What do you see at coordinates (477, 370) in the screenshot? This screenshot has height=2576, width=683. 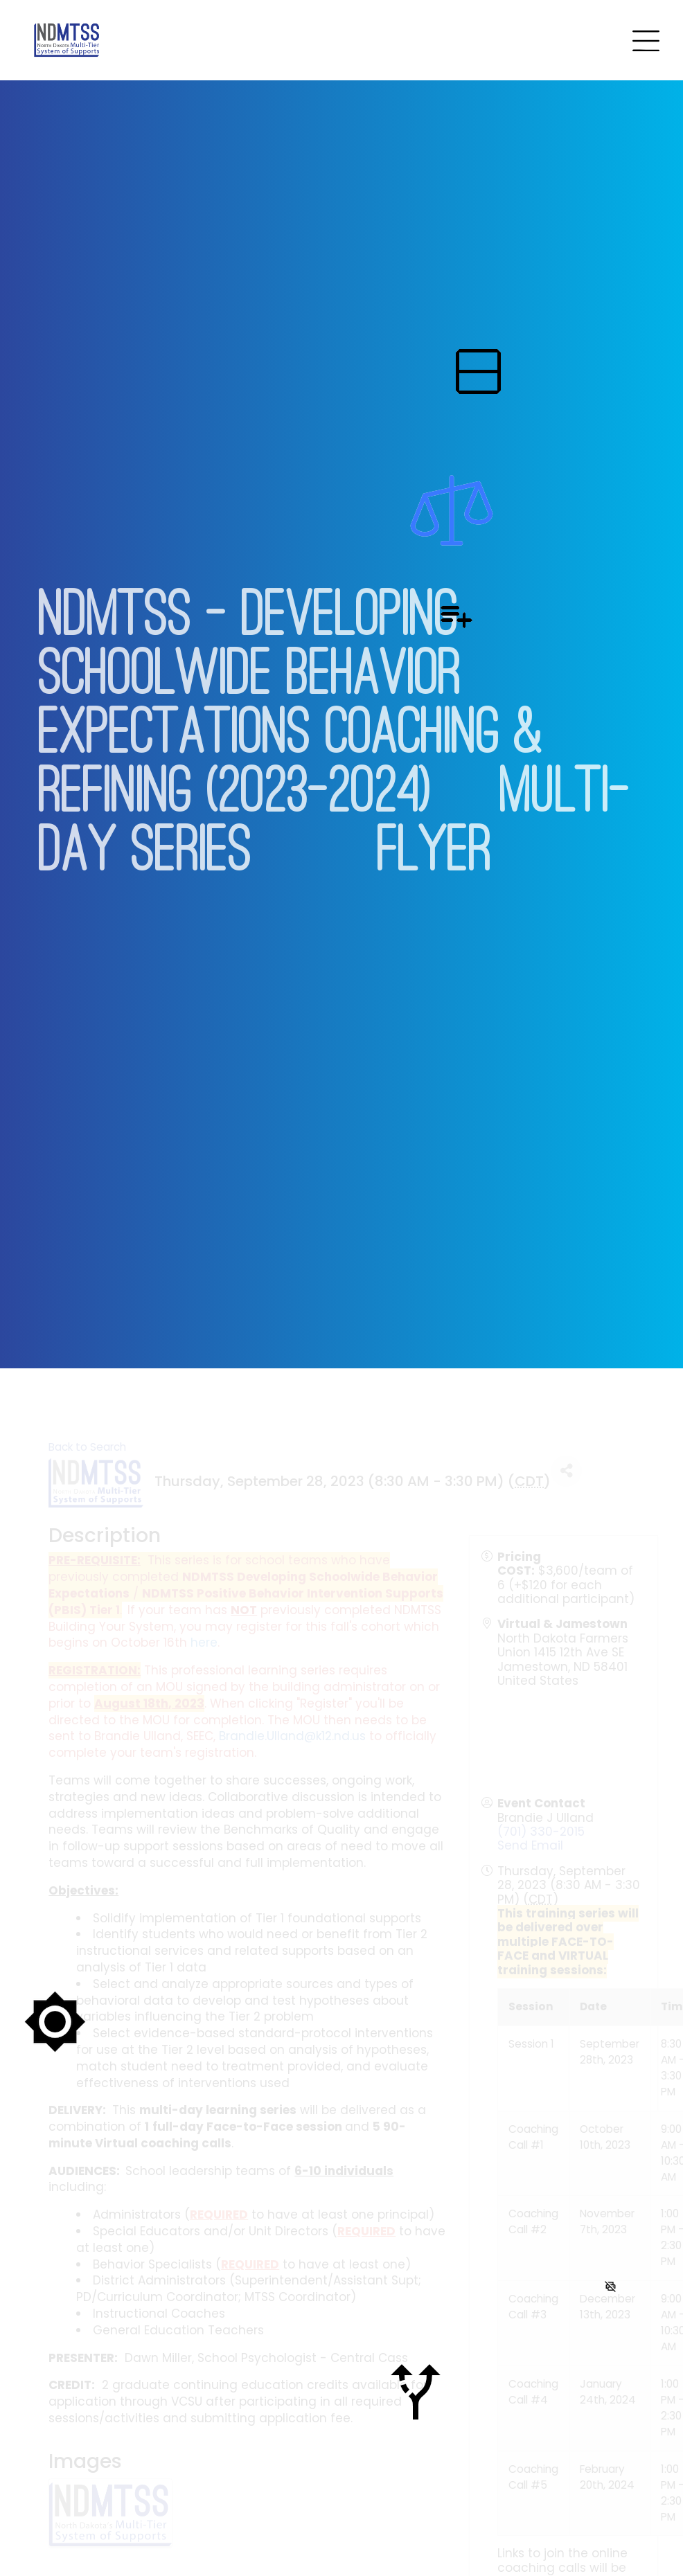 I see `split editor view horizontally` at bounding box center [477, 370].